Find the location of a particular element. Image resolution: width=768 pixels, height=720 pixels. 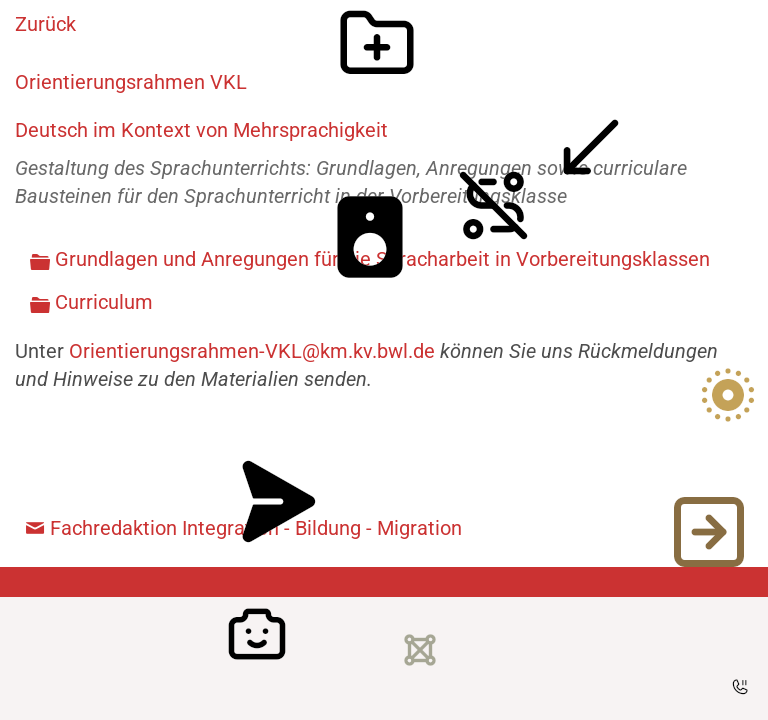

proceed to the next step or screen is located at coordinates (709, 532).